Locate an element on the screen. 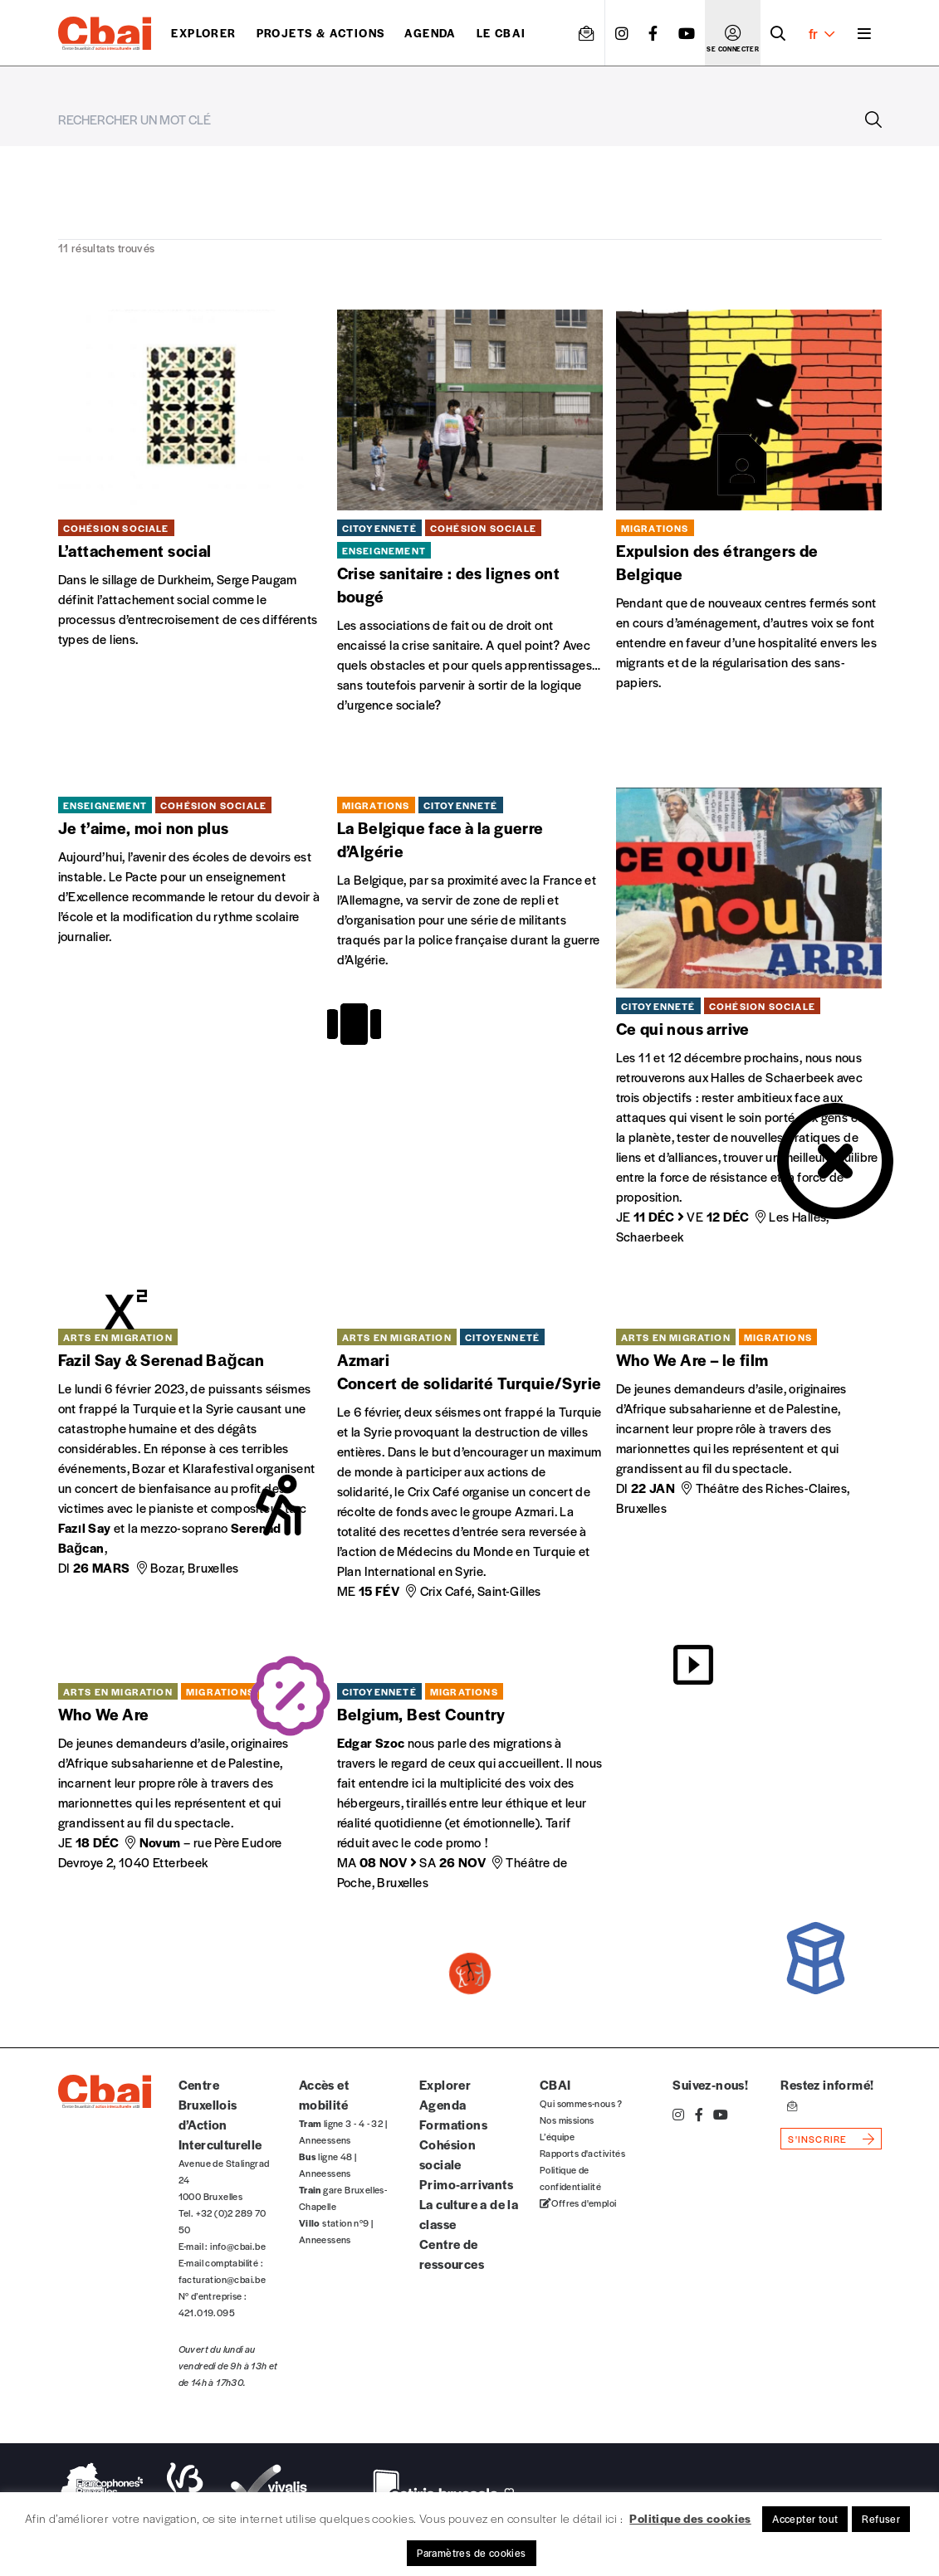 Image resolution: width=939 pixels, height=2576 pixels. view available discounts or promotions is located at coordinates (290, 1695).